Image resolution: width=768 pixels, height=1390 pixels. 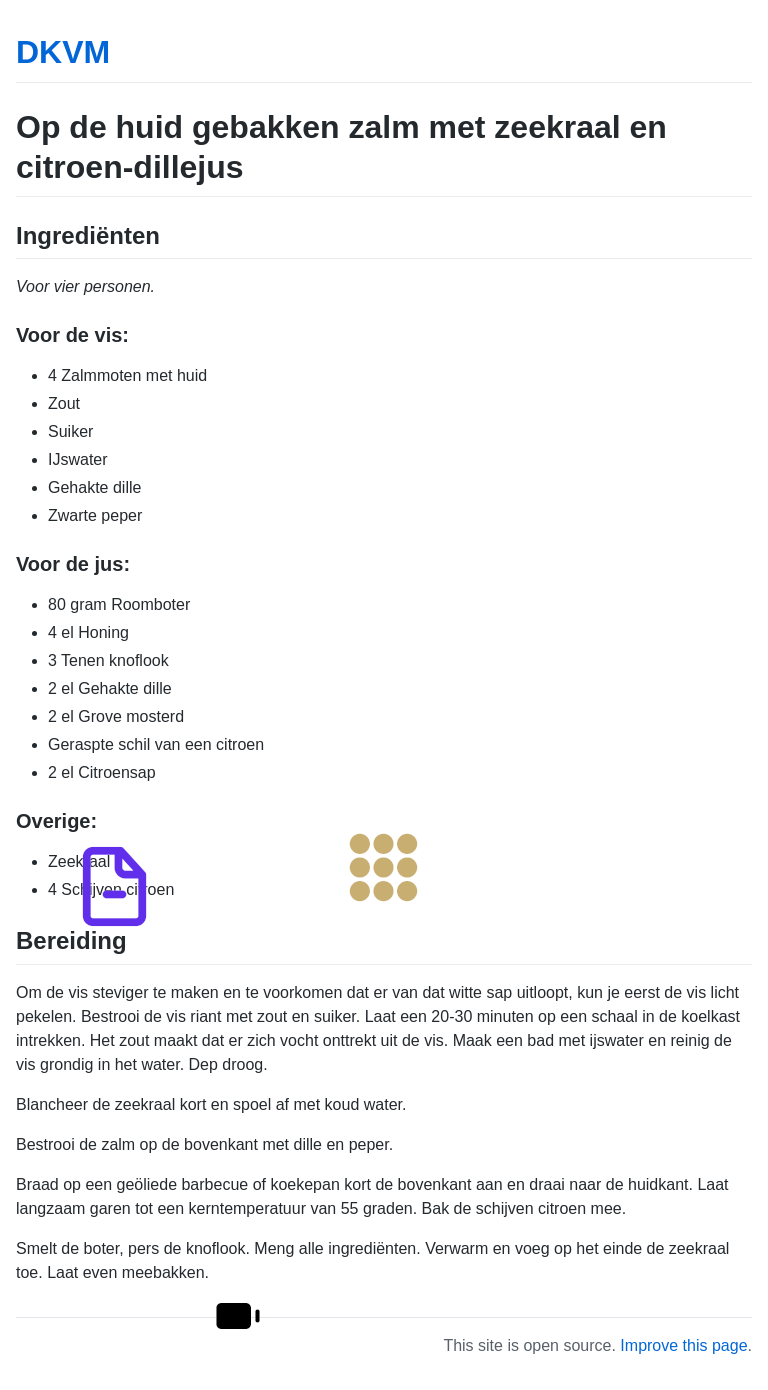 I want to click on remove or delete a file, so click(x=114, y=886).